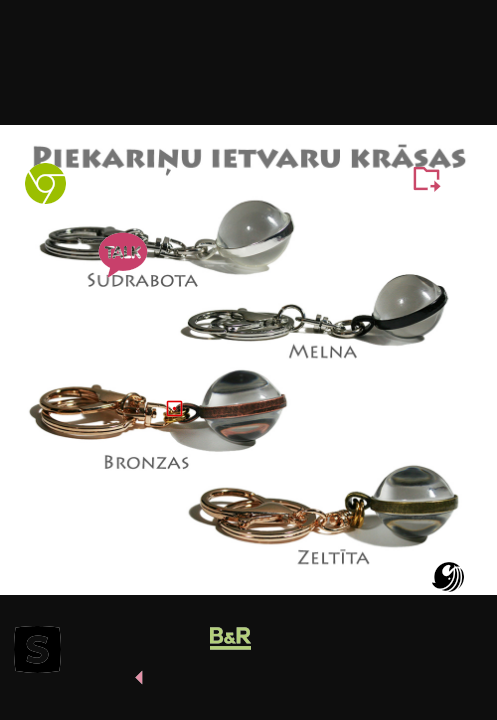 This screenshot has height=720, width=497. What do you see at coordinates (174, 408) in the screenshot?
I see `roll the dice or generate a random result` at bounding box center [174, 408].